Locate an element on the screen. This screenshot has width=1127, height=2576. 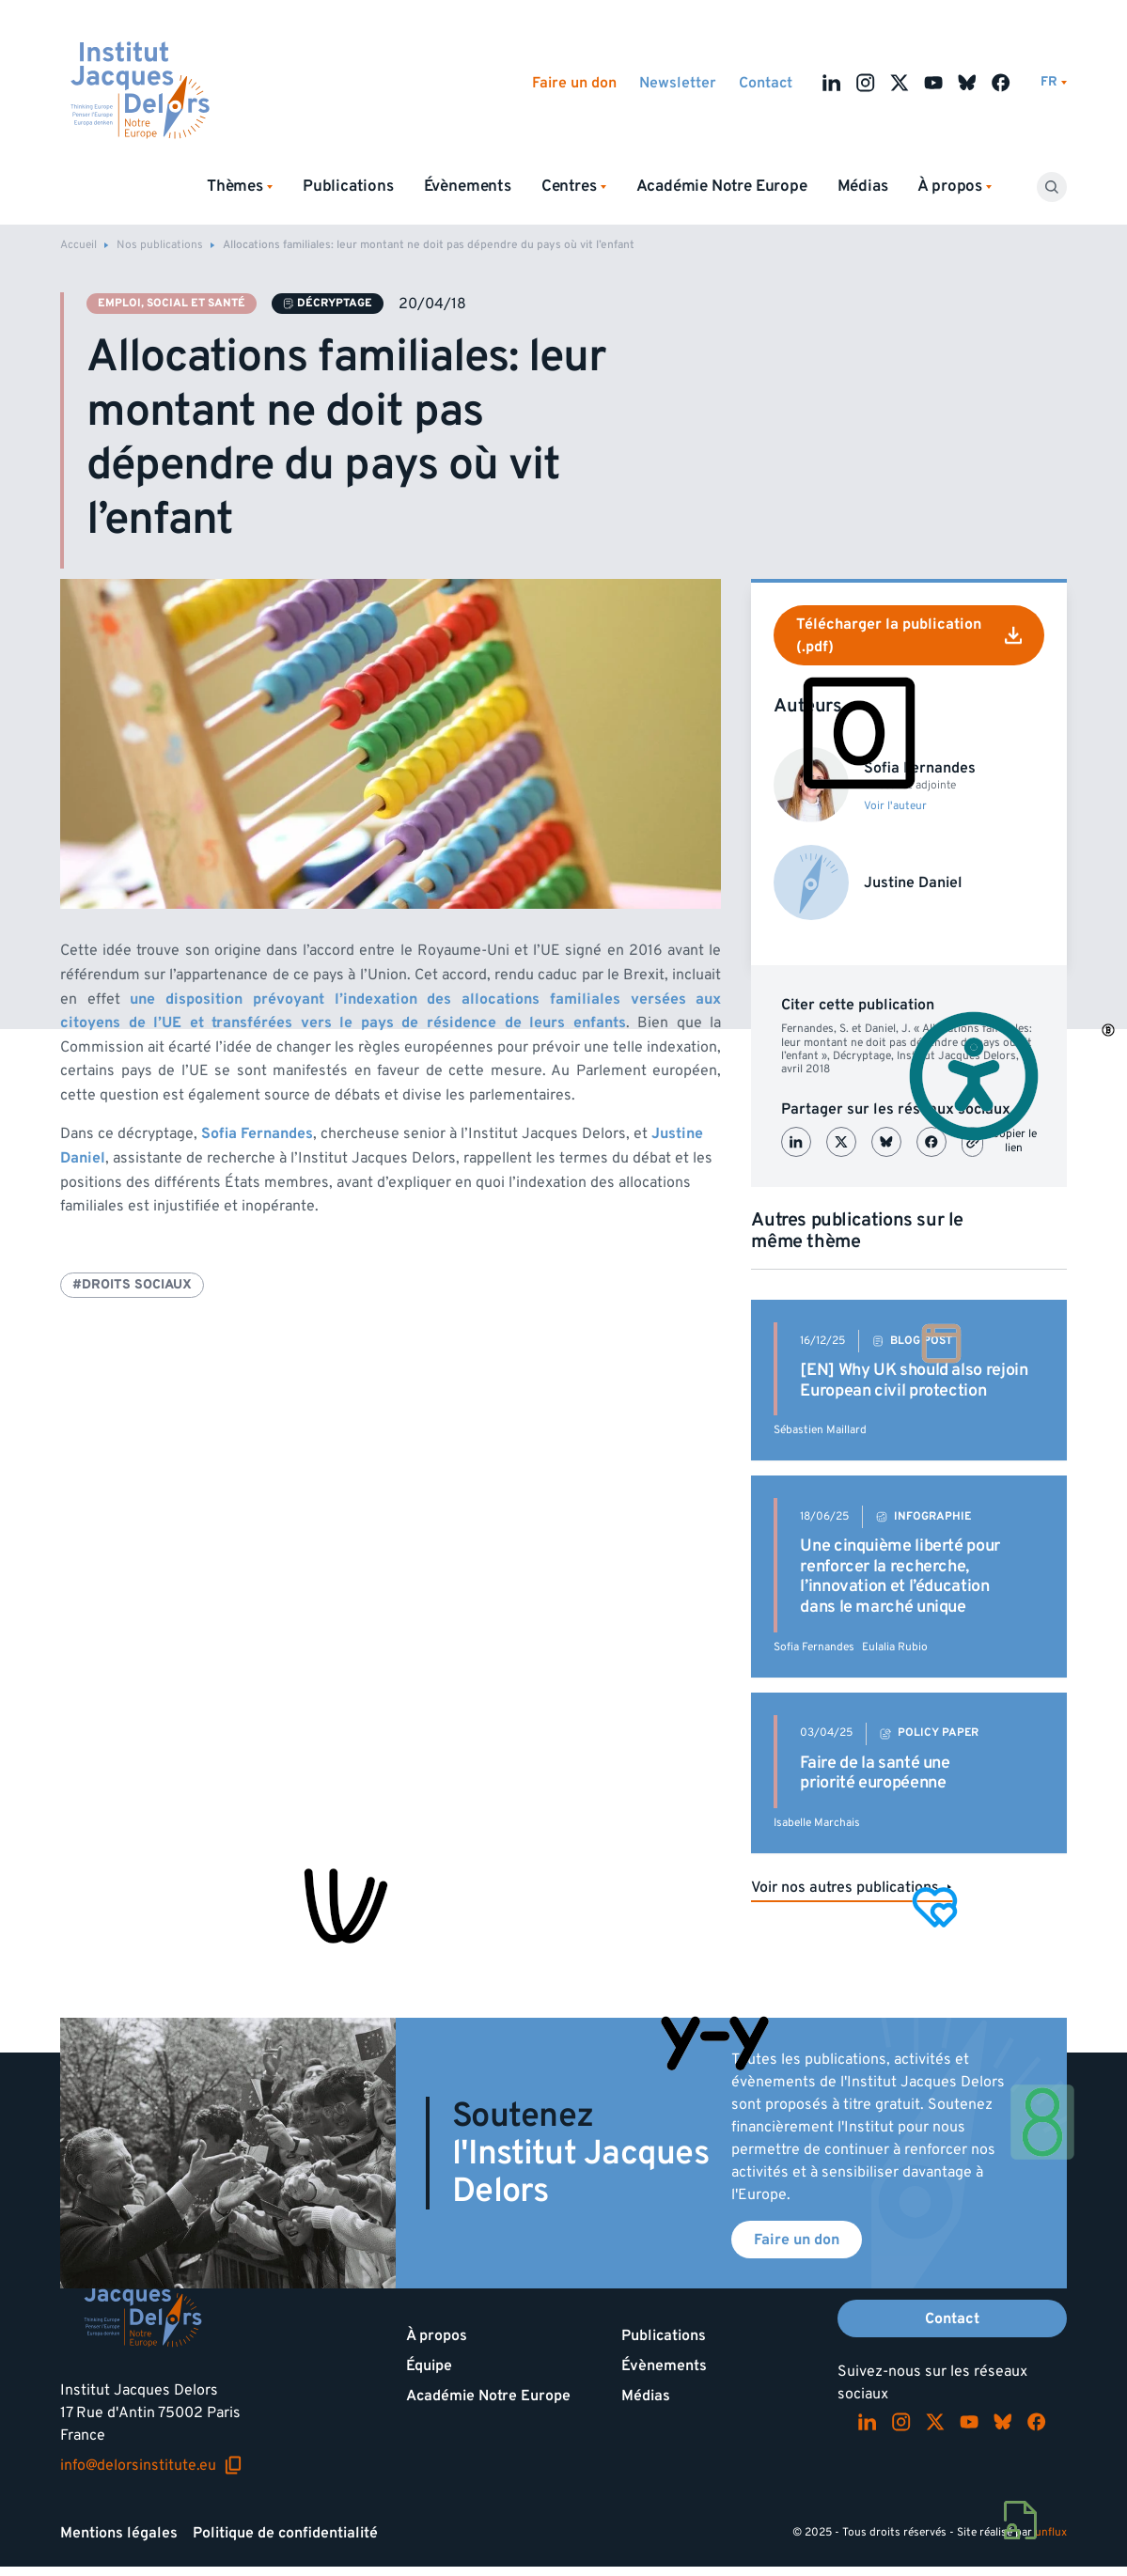
access a locked or protected file is located at coordinates (1020, 2520).